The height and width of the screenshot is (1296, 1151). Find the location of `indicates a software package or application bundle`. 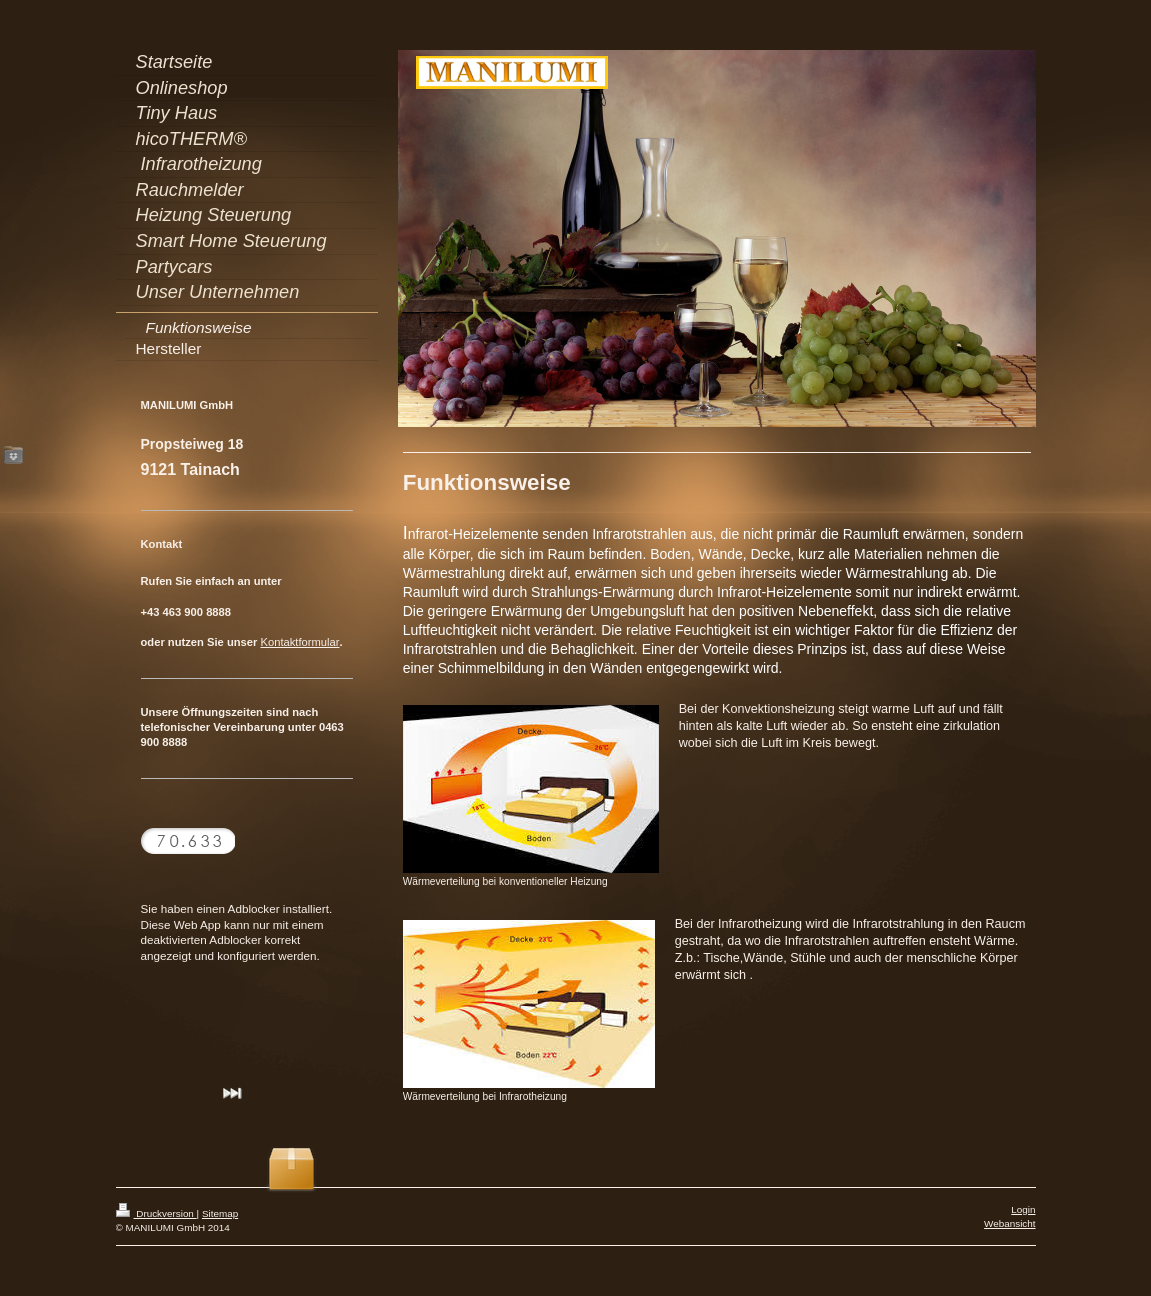

indicates a software package or application bundle is located at coordinates (291, 1166).